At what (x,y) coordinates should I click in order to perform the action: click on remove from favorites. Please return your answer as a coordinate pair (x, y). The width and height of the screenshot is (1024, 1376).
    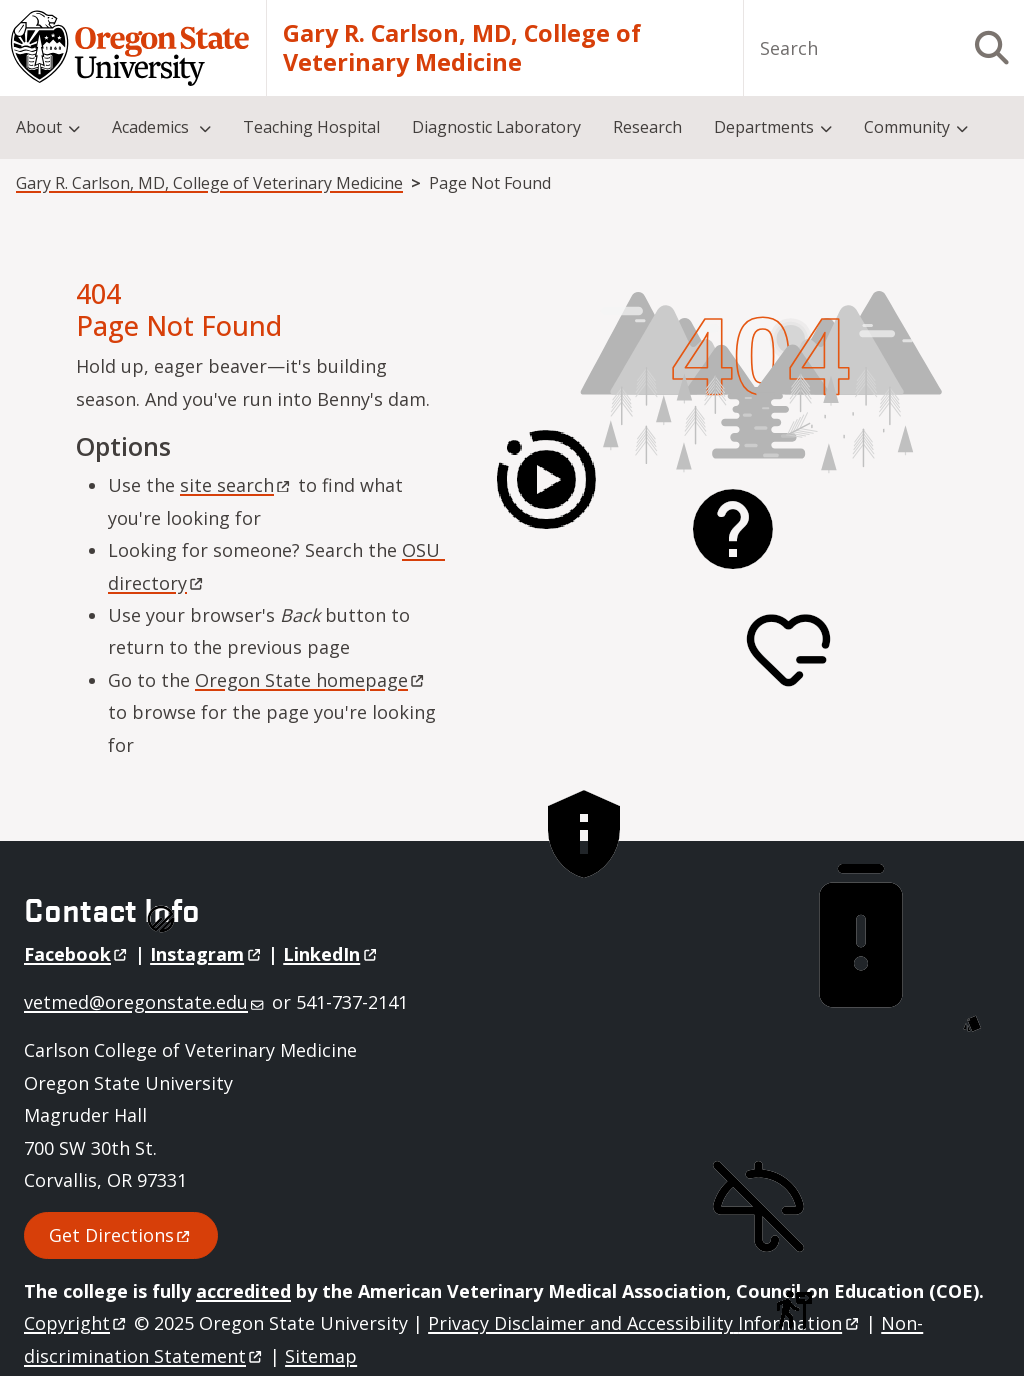
    Looking at the image, I should click on (788, 648).